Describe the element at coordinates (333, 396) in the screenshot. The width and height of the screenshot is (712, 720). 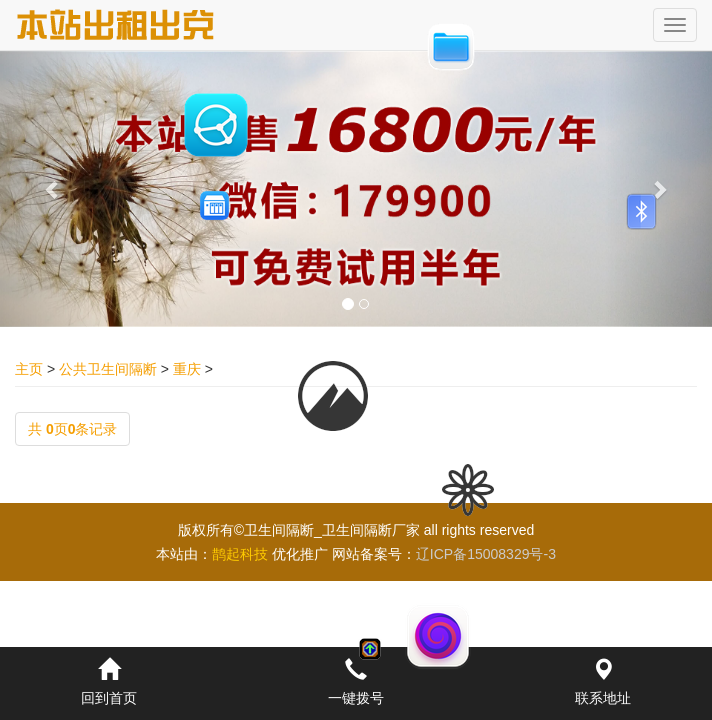
I see `launch cinnamon desktop environment` at that location.